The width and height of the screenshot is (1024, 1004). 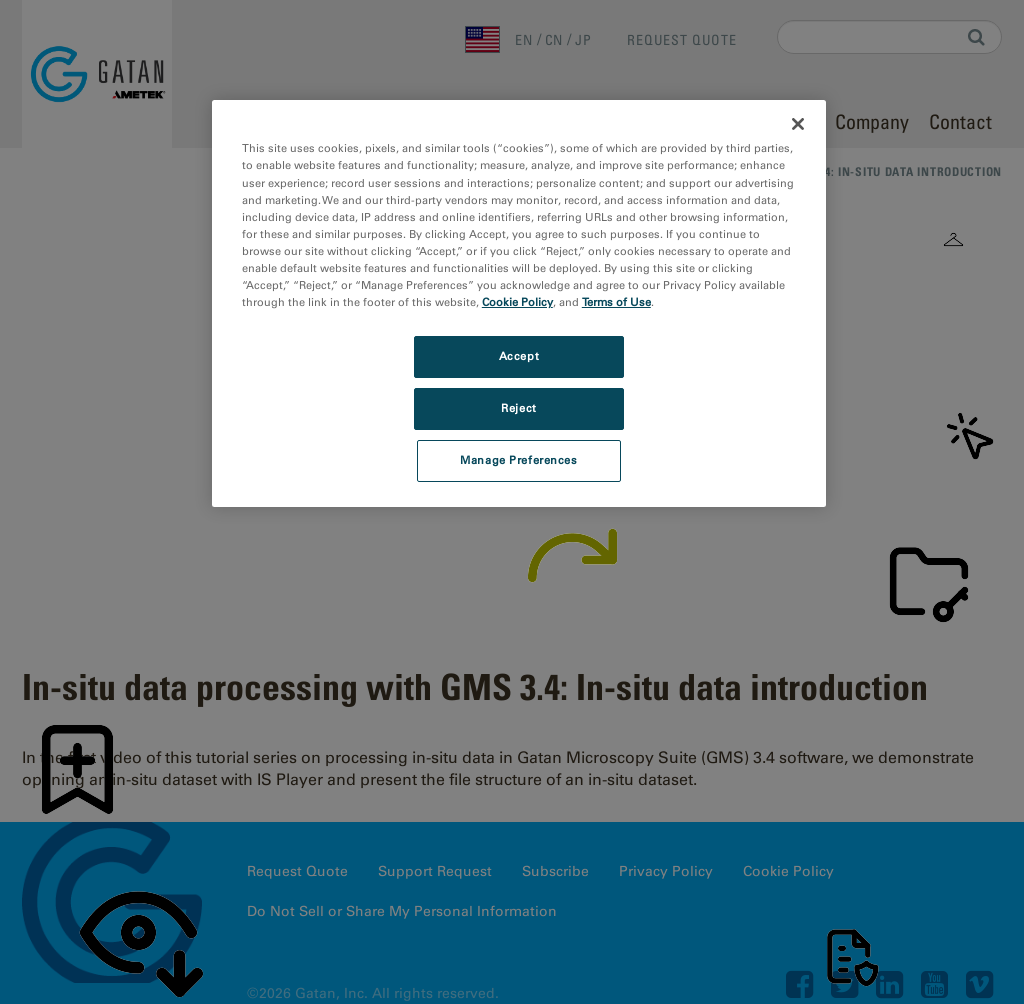 What do you see at coordinates (138, 932) in the screenshot?
I see `scroll down to view more content` at bounding box center [138, 932].